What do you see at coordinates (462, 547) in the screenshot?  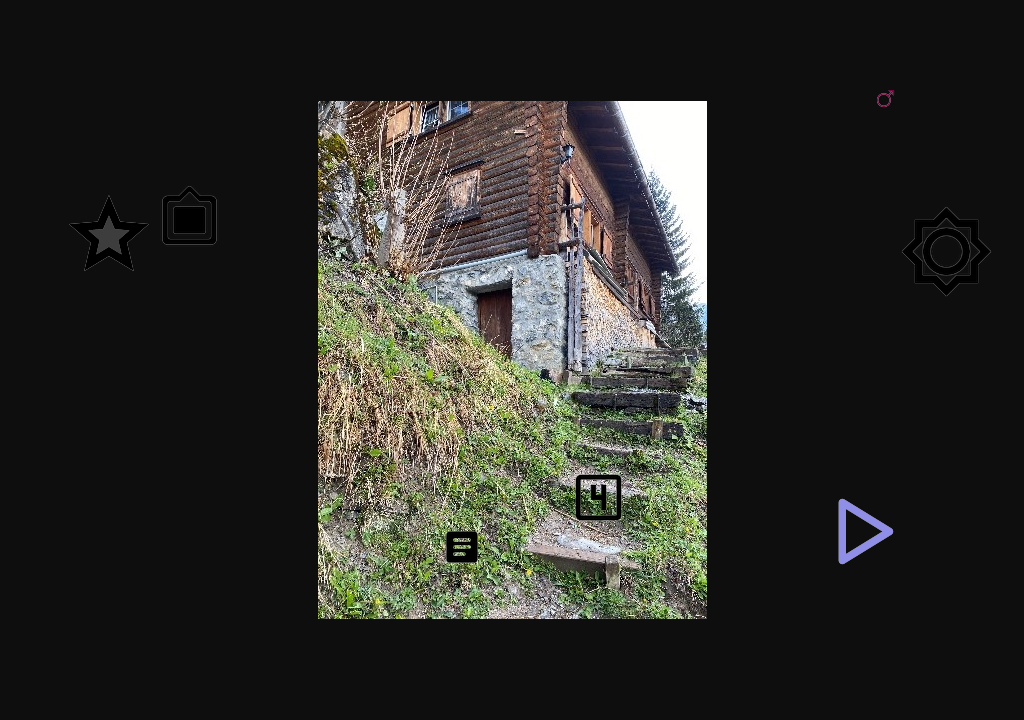 I see `view article or document content` at bounding box center [462, 547].